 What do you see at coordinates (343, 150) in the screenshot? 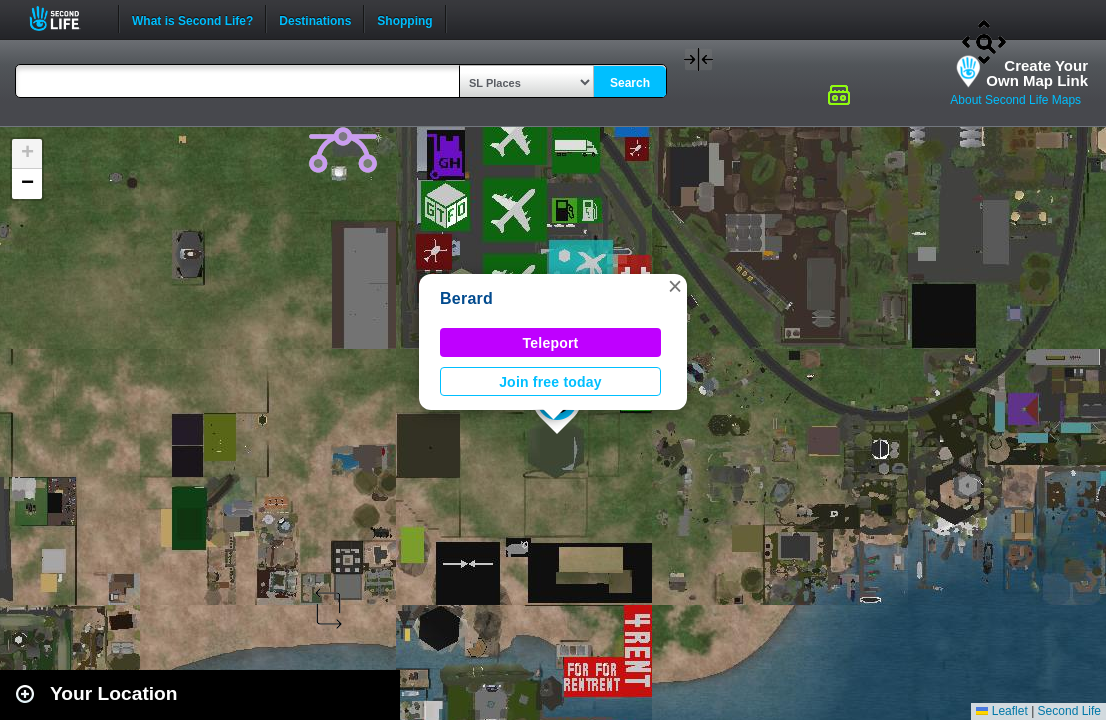
I see `edit vector path curves` at bounding box center [343, 150].